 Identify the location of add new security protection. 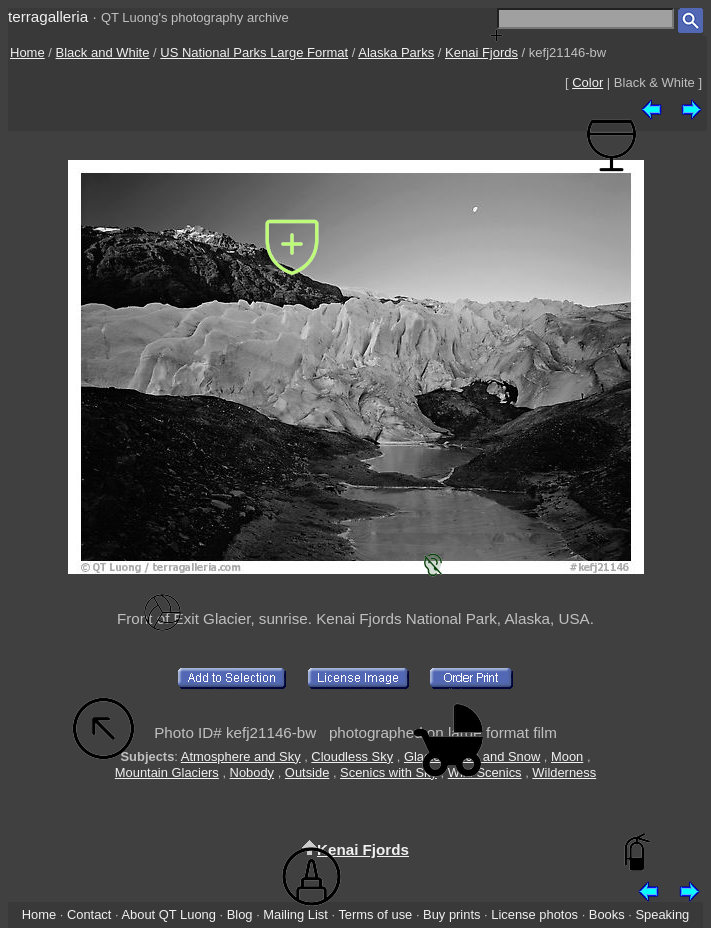
(292, 244).